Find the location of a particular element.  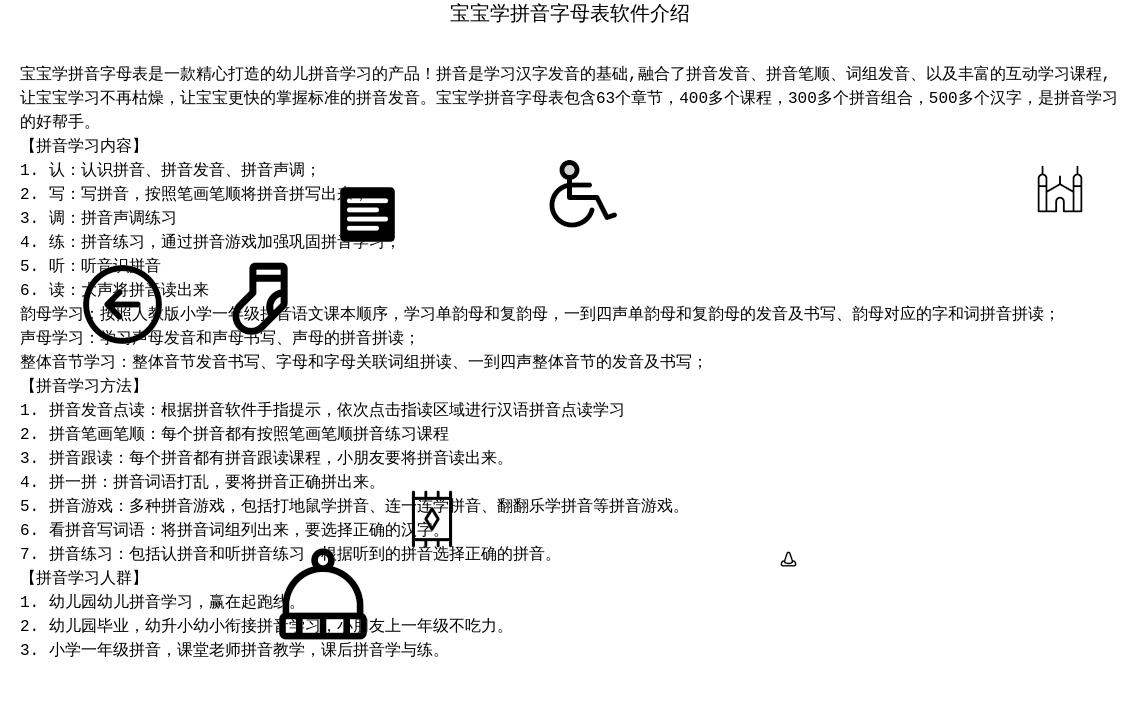

locate nearby synagogues is located at coordinates (1060, 190).